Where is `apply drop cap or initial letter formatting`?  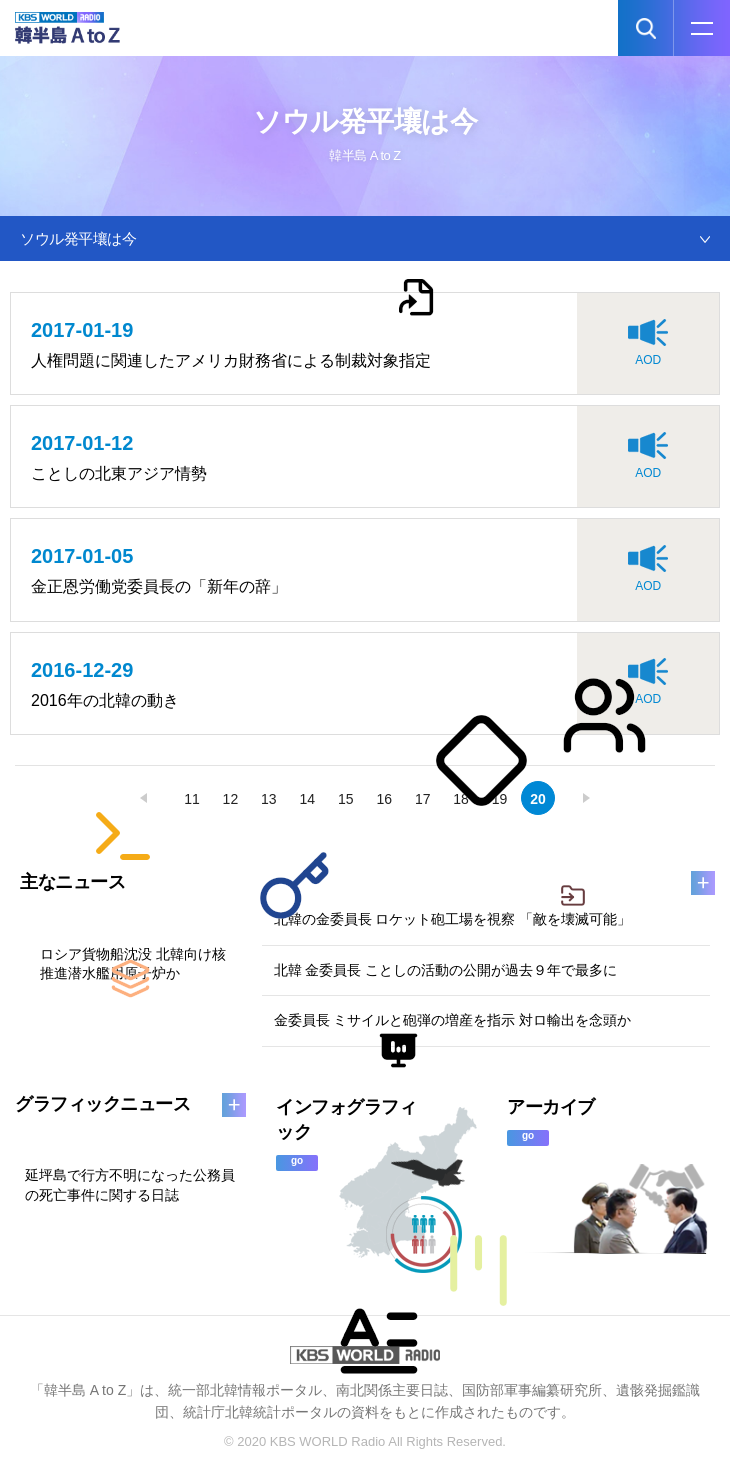 apply drop cap or initial letter formatting is located at coordinates (379, 1343).